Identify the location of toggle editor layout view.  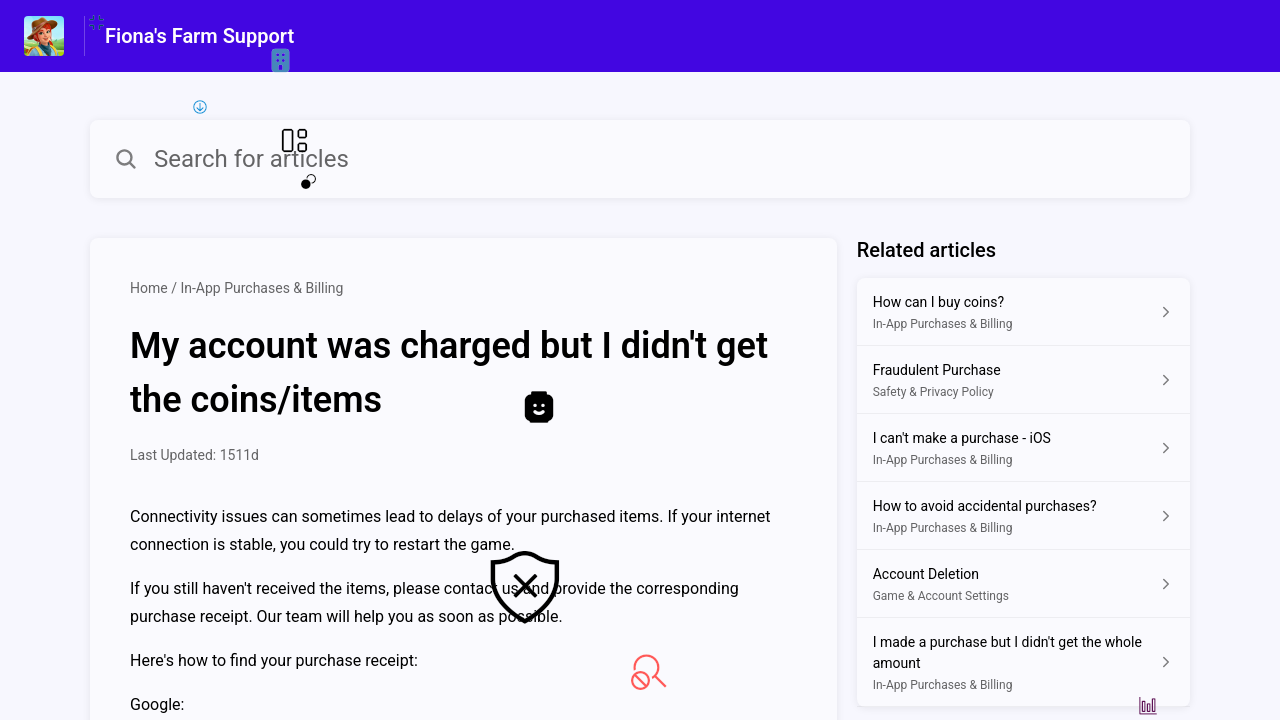
(293, 140).